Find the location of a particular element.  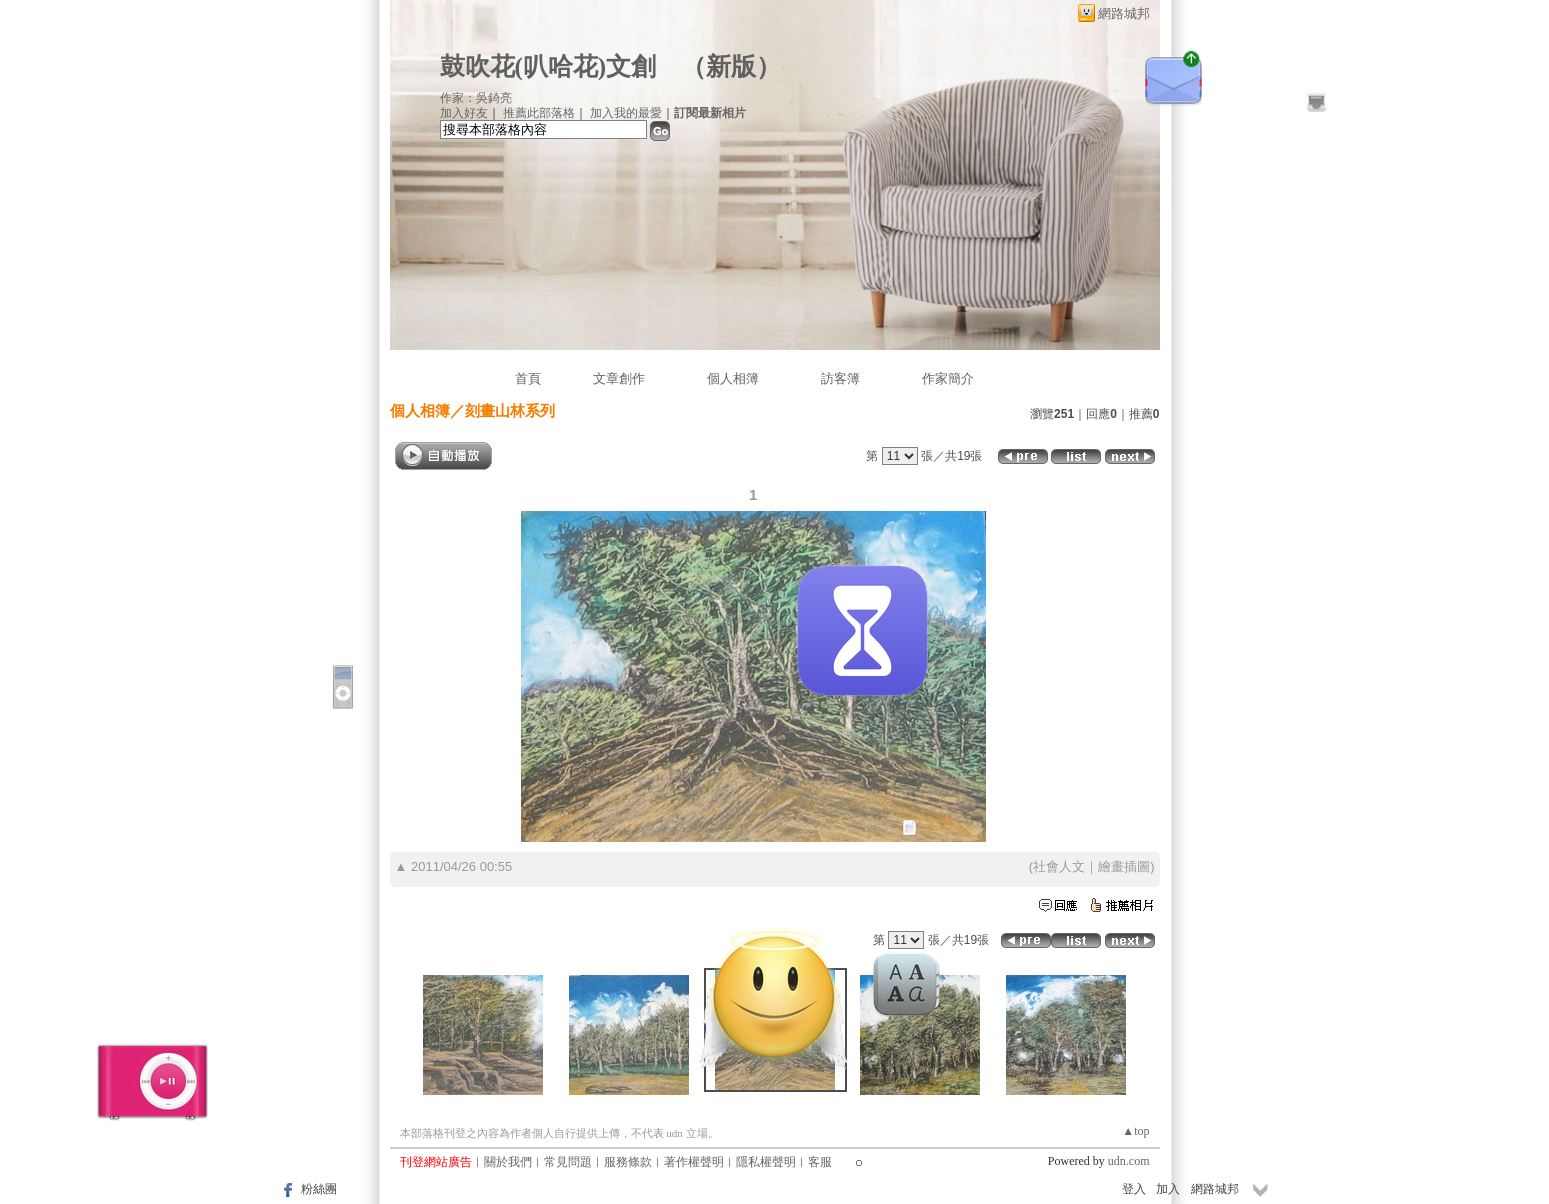

iPod nano device connected is located at coordinates (343, 687).